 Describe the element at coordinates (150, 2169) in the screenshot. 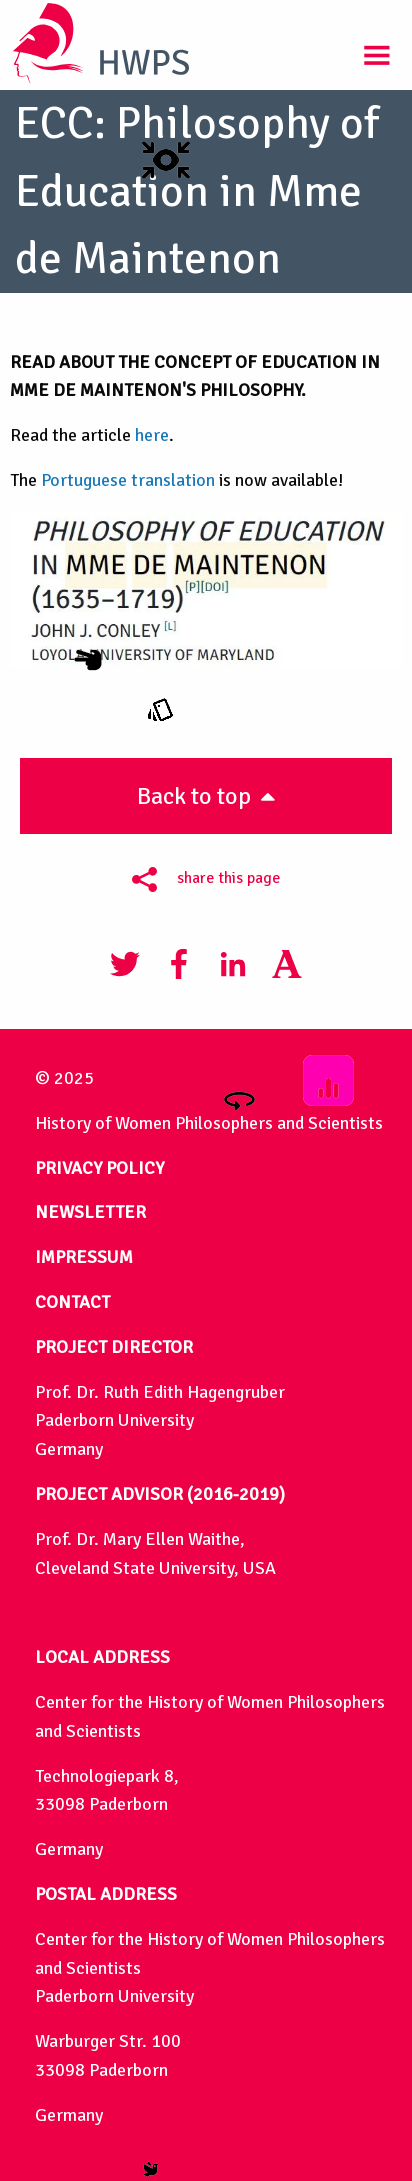

I see `indicates peace or harmony settings` at that location.